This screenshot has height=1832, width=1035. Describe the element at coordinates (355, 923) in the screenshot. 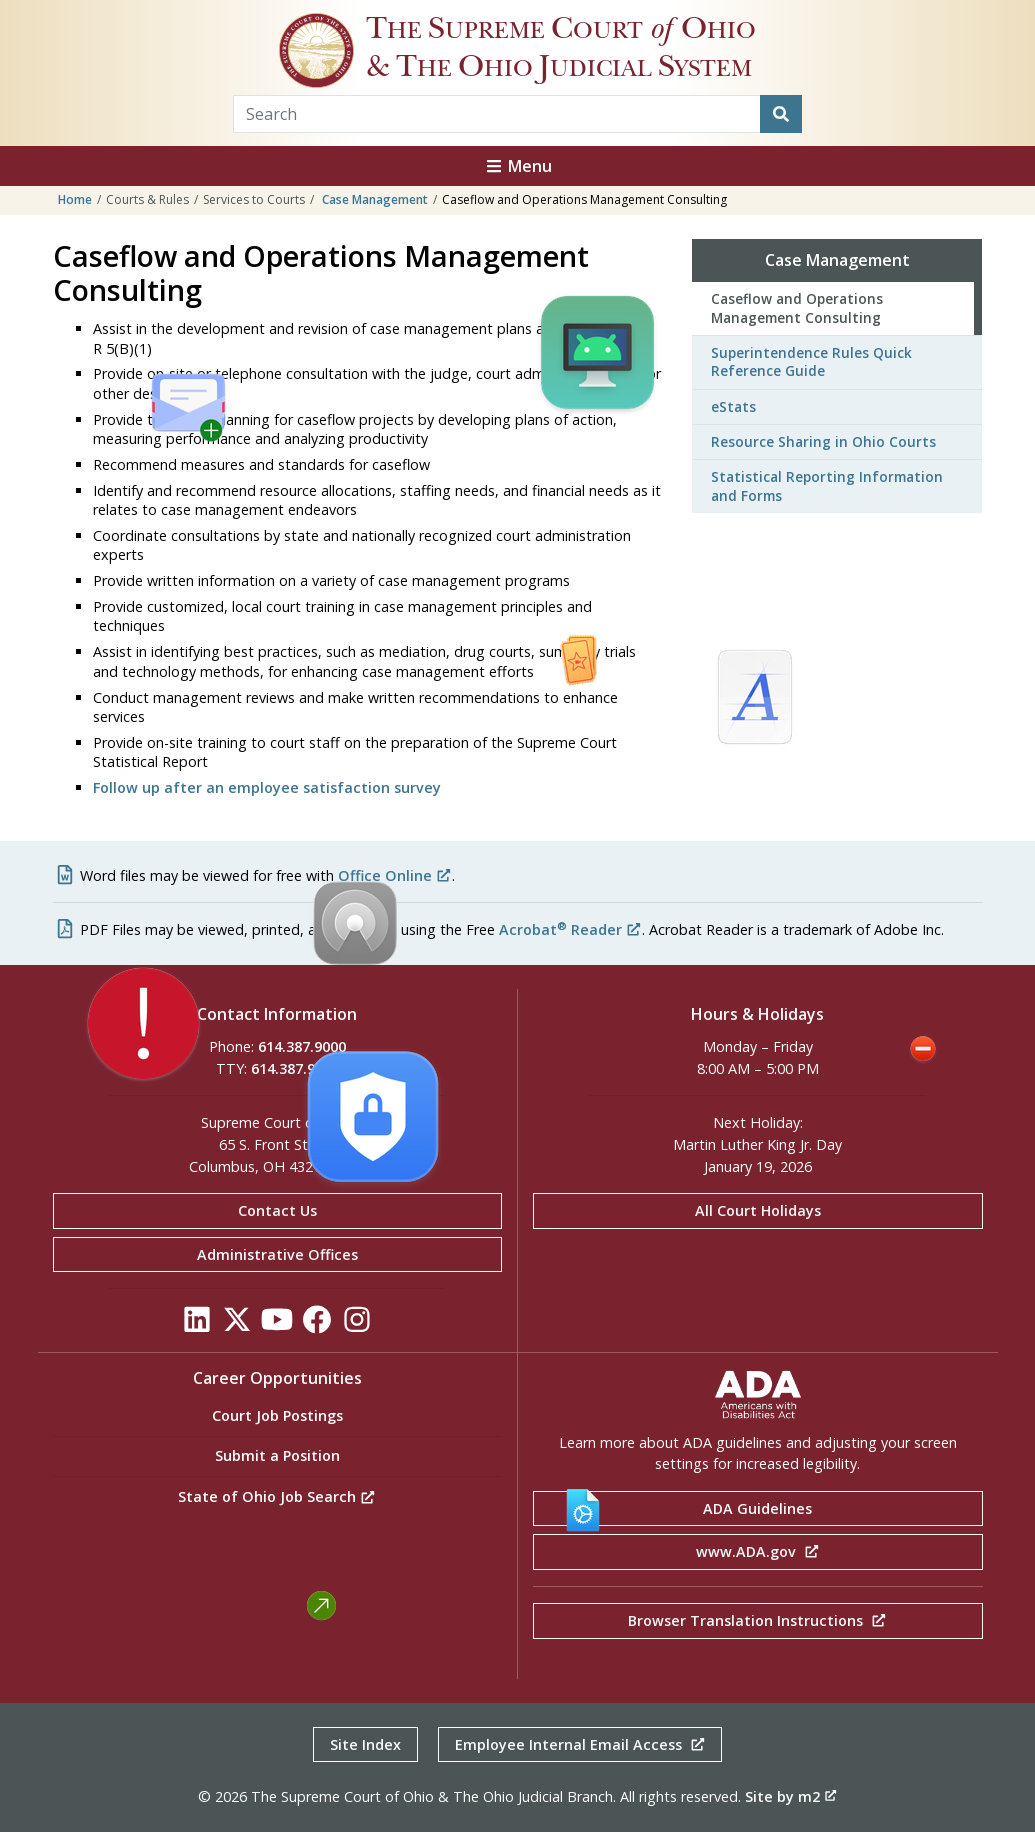

I see `share files wirelessly via airdrop` at that location.